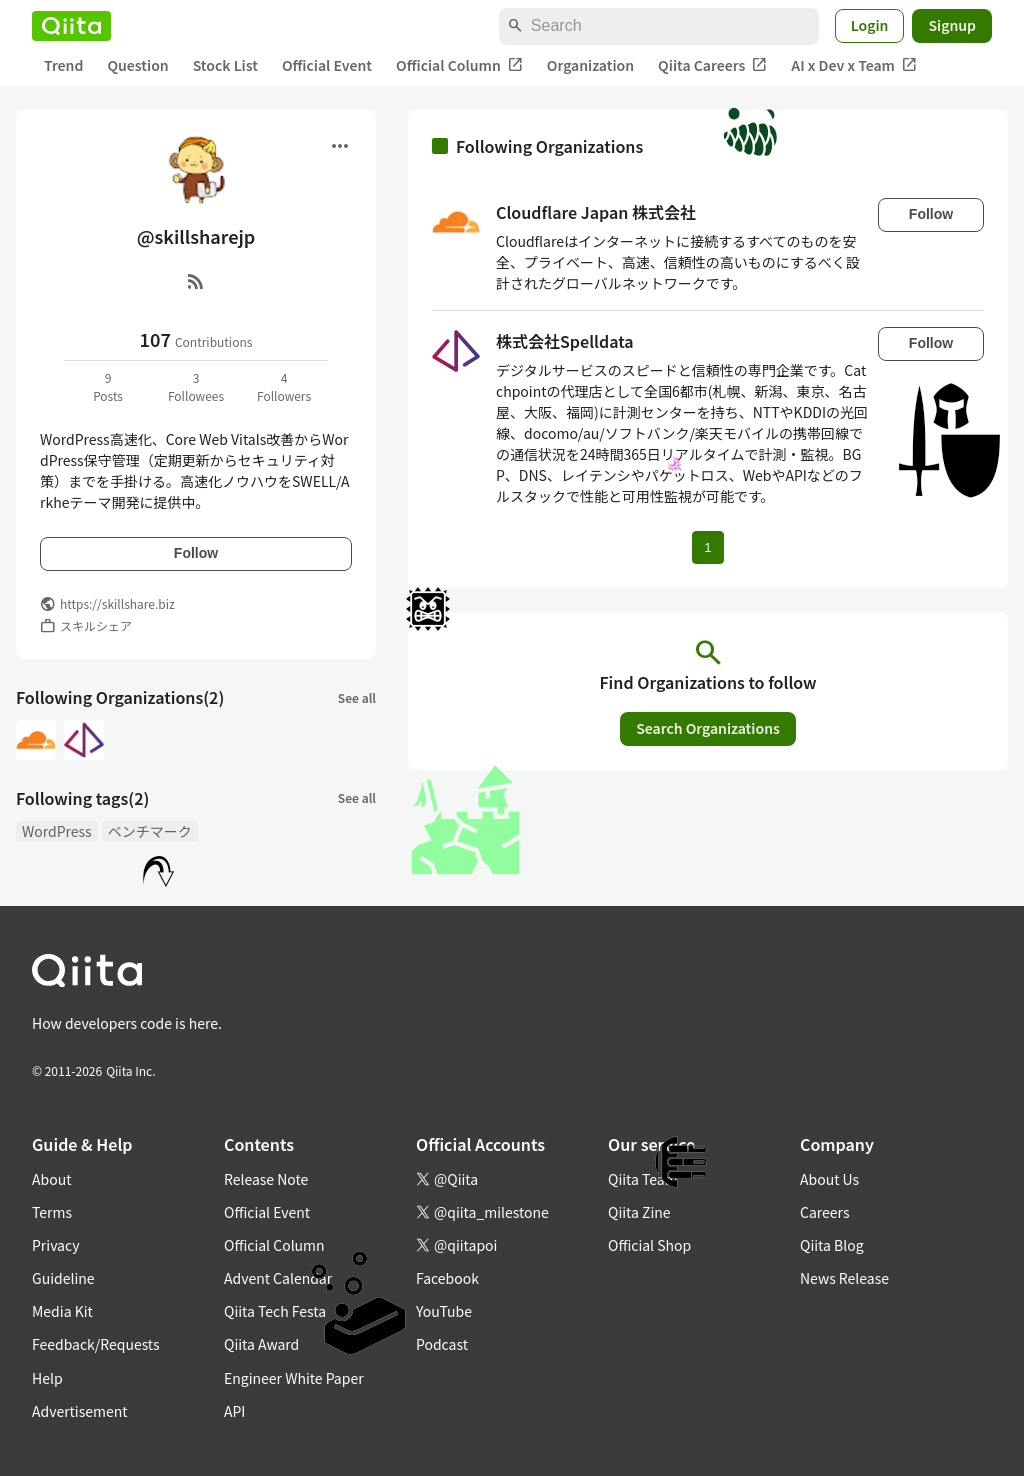 Image resolution: width=1024 pixels, height=1476 pixels. What do you see at coordinates (675, 464) in the screenshot?
I see `indicates electrical or energy surge event` at bounding box center [675, 464].